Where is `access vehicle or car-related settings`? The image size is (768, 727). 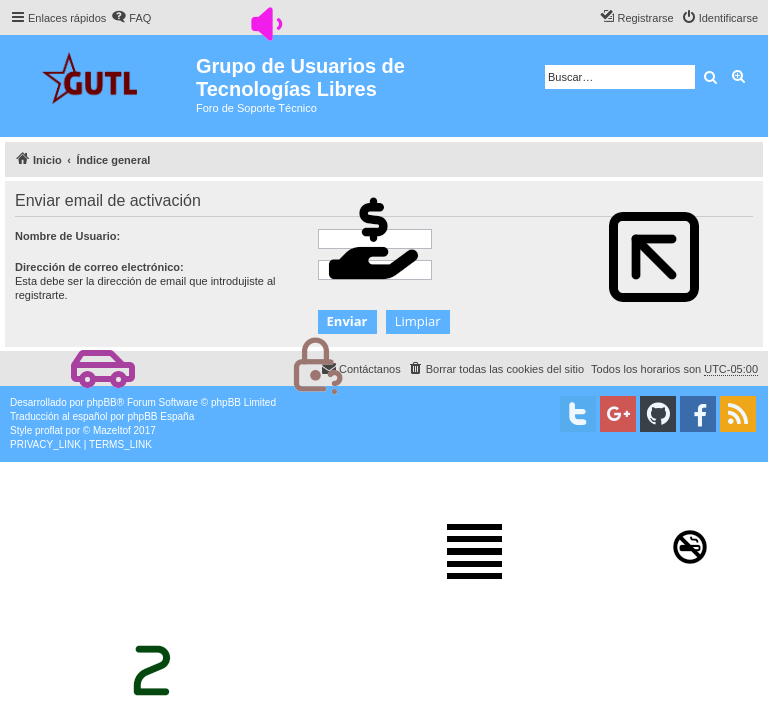 access vehicle or car-related settings is located at coordinates (103, 367).